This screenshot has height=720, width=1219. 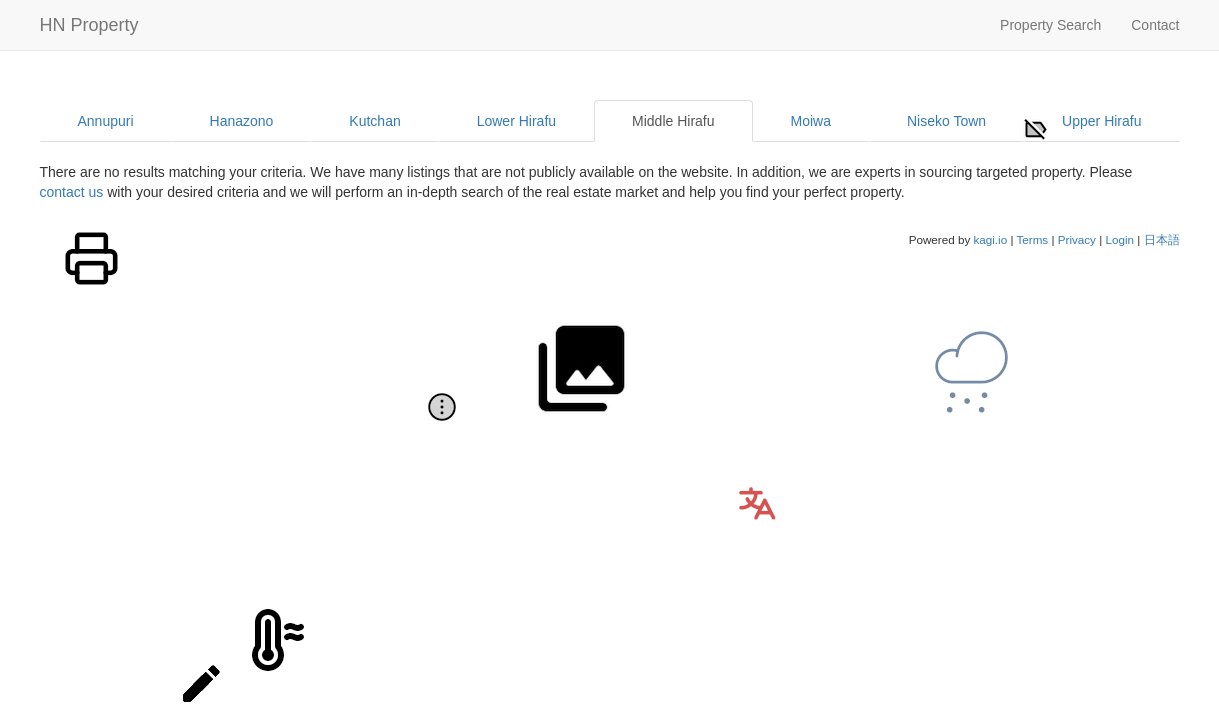 I want to click on edit content or settings, so click(x=201, y=683).